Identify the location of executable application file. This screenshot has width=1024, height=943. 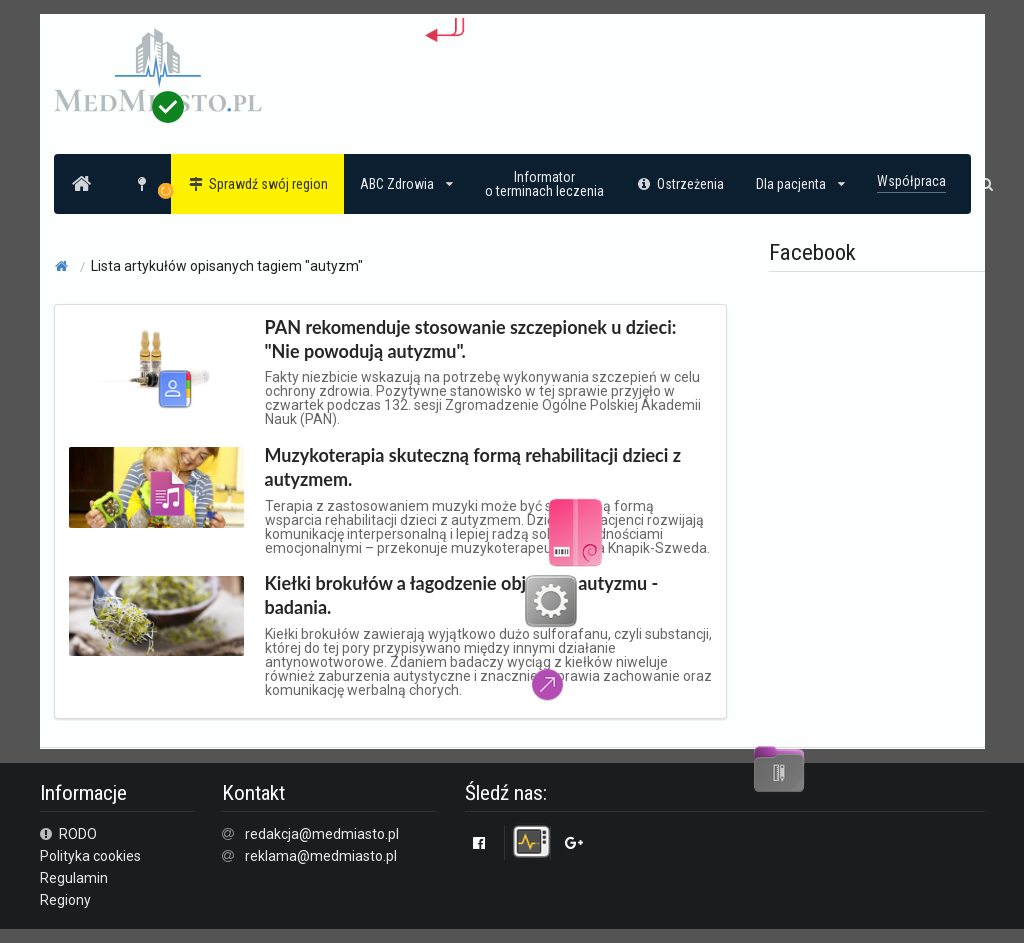
(551, 601).